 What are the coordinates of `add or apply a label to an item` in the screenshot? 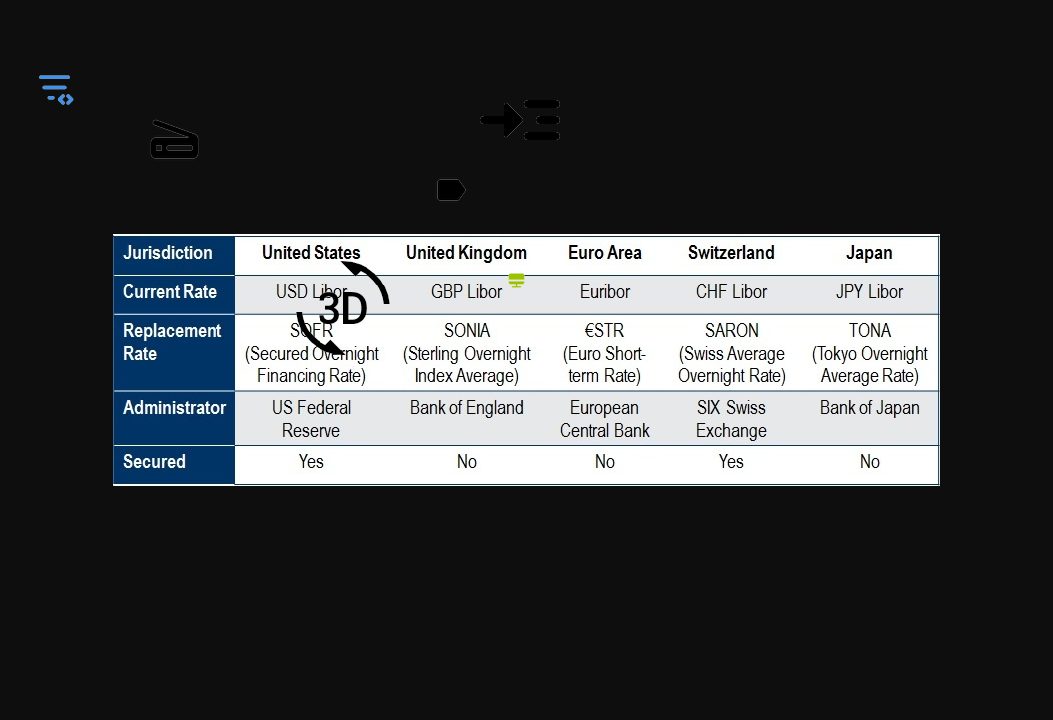 It's located at (451, 190).